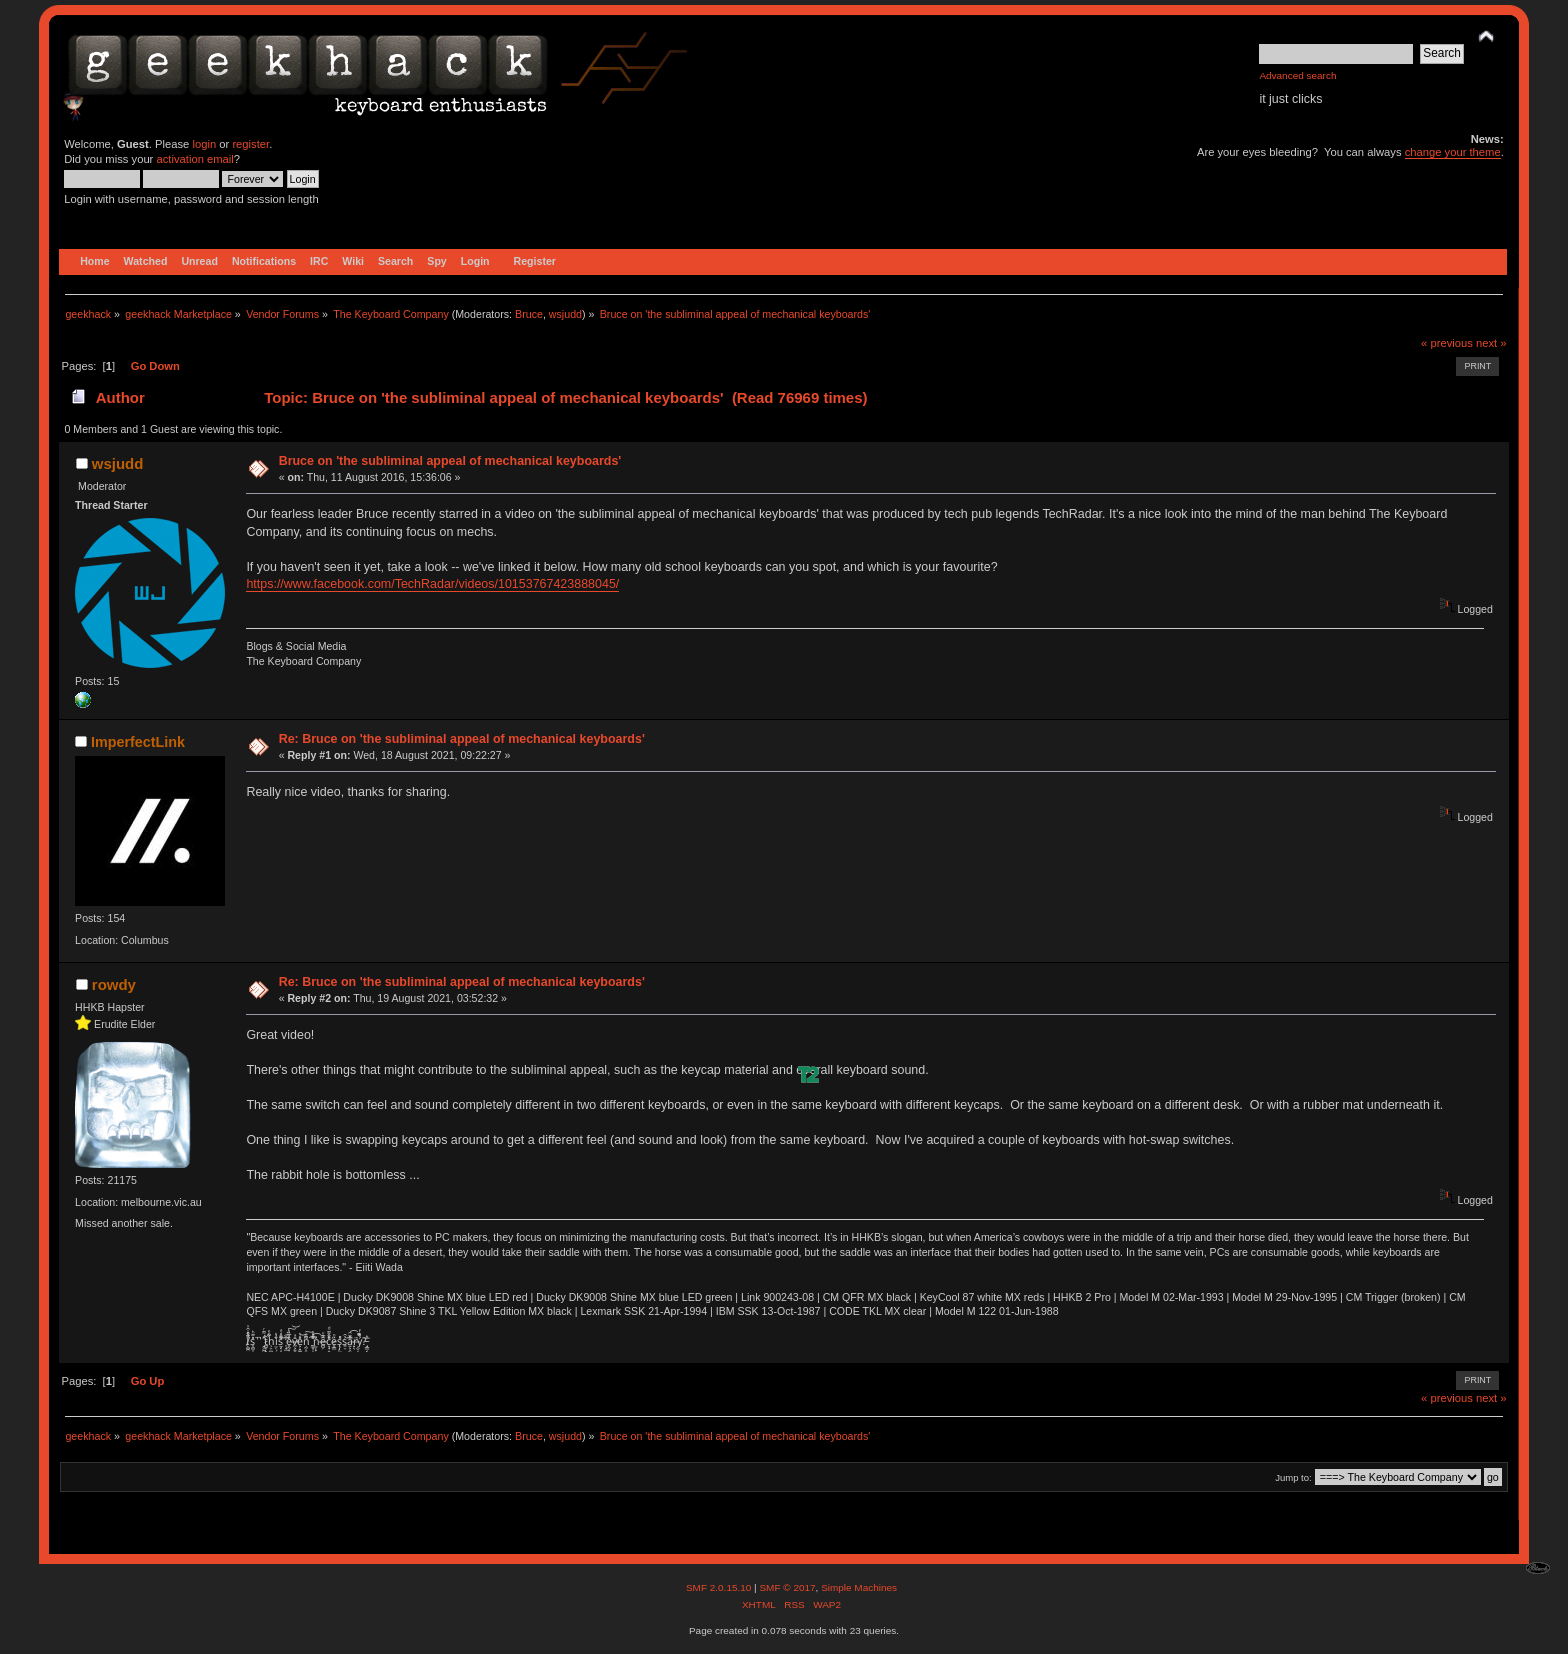 This screenshot has height=1654, width=1568. What do you see at coordinates (808, 1074) in the screenshot?
I see `visit take-two interactive software website` at bounding box center [808, 1074].